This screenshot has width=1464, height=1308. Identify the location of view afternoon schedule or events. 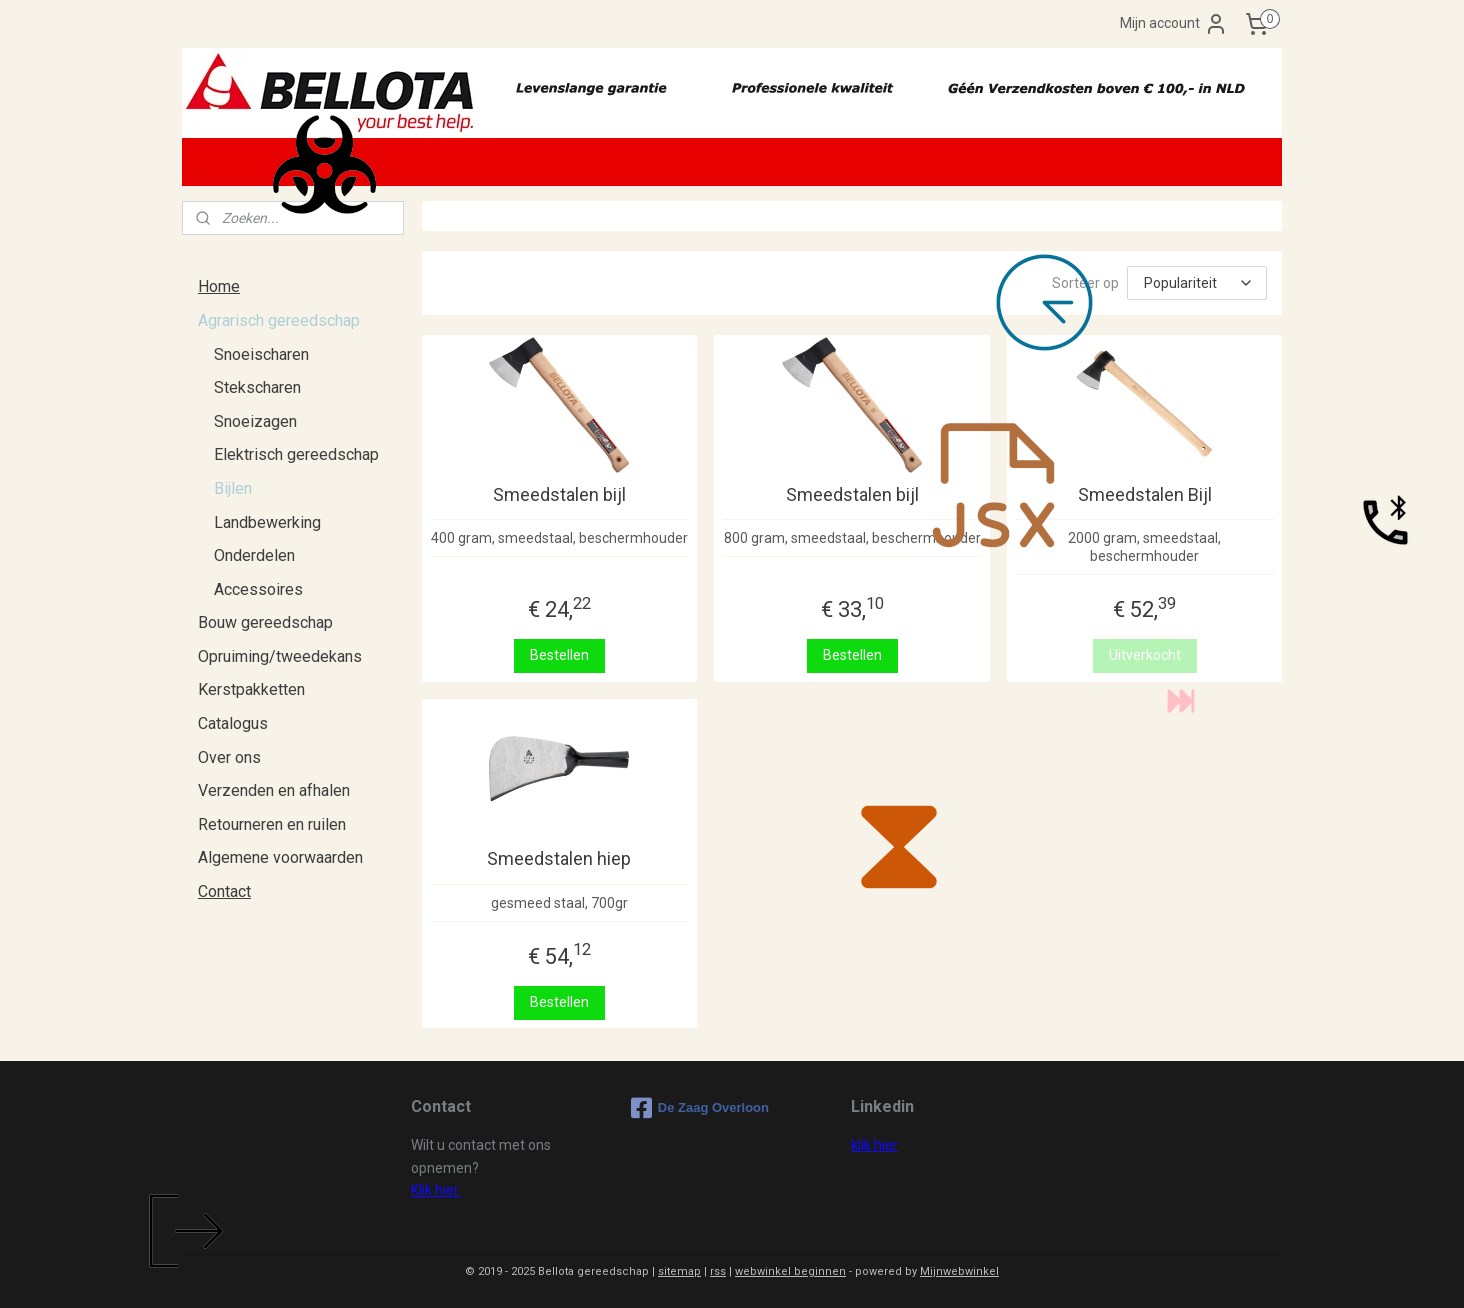
(1044, 302).